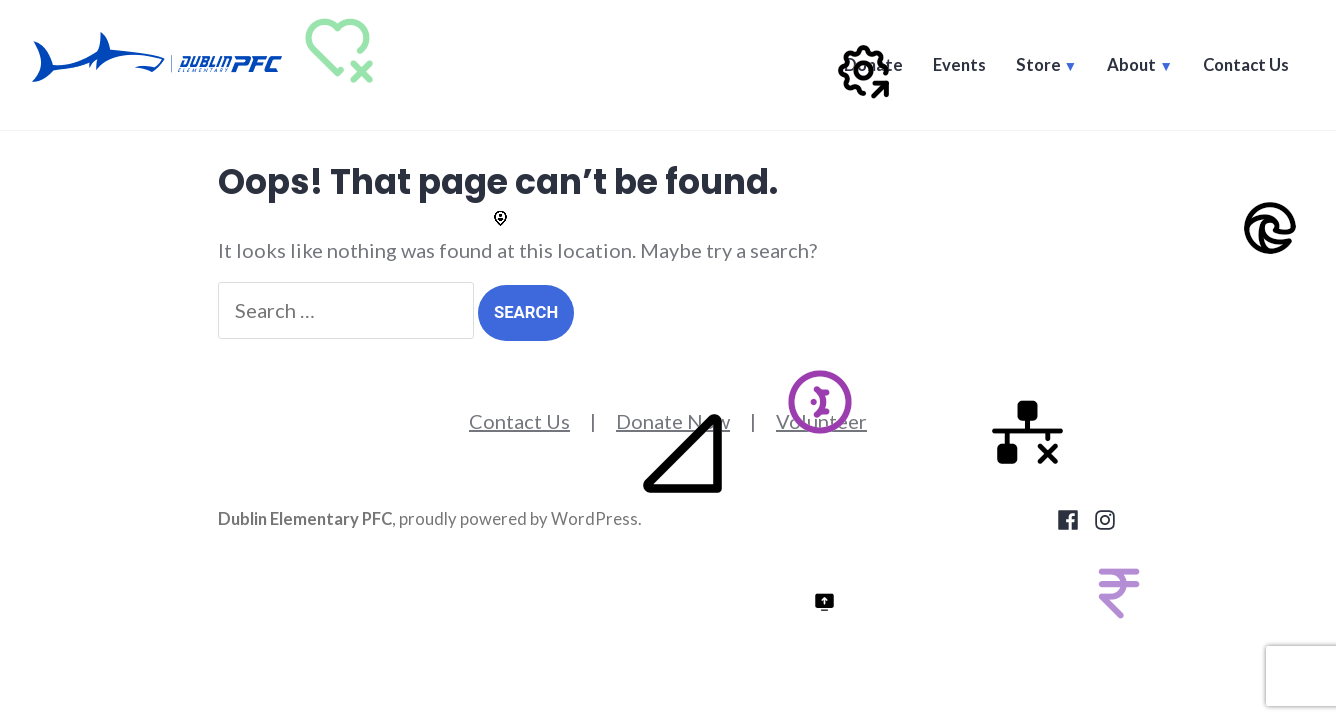  I want to click on indicates price or payment in Indian rupees, so click(1117, 593).